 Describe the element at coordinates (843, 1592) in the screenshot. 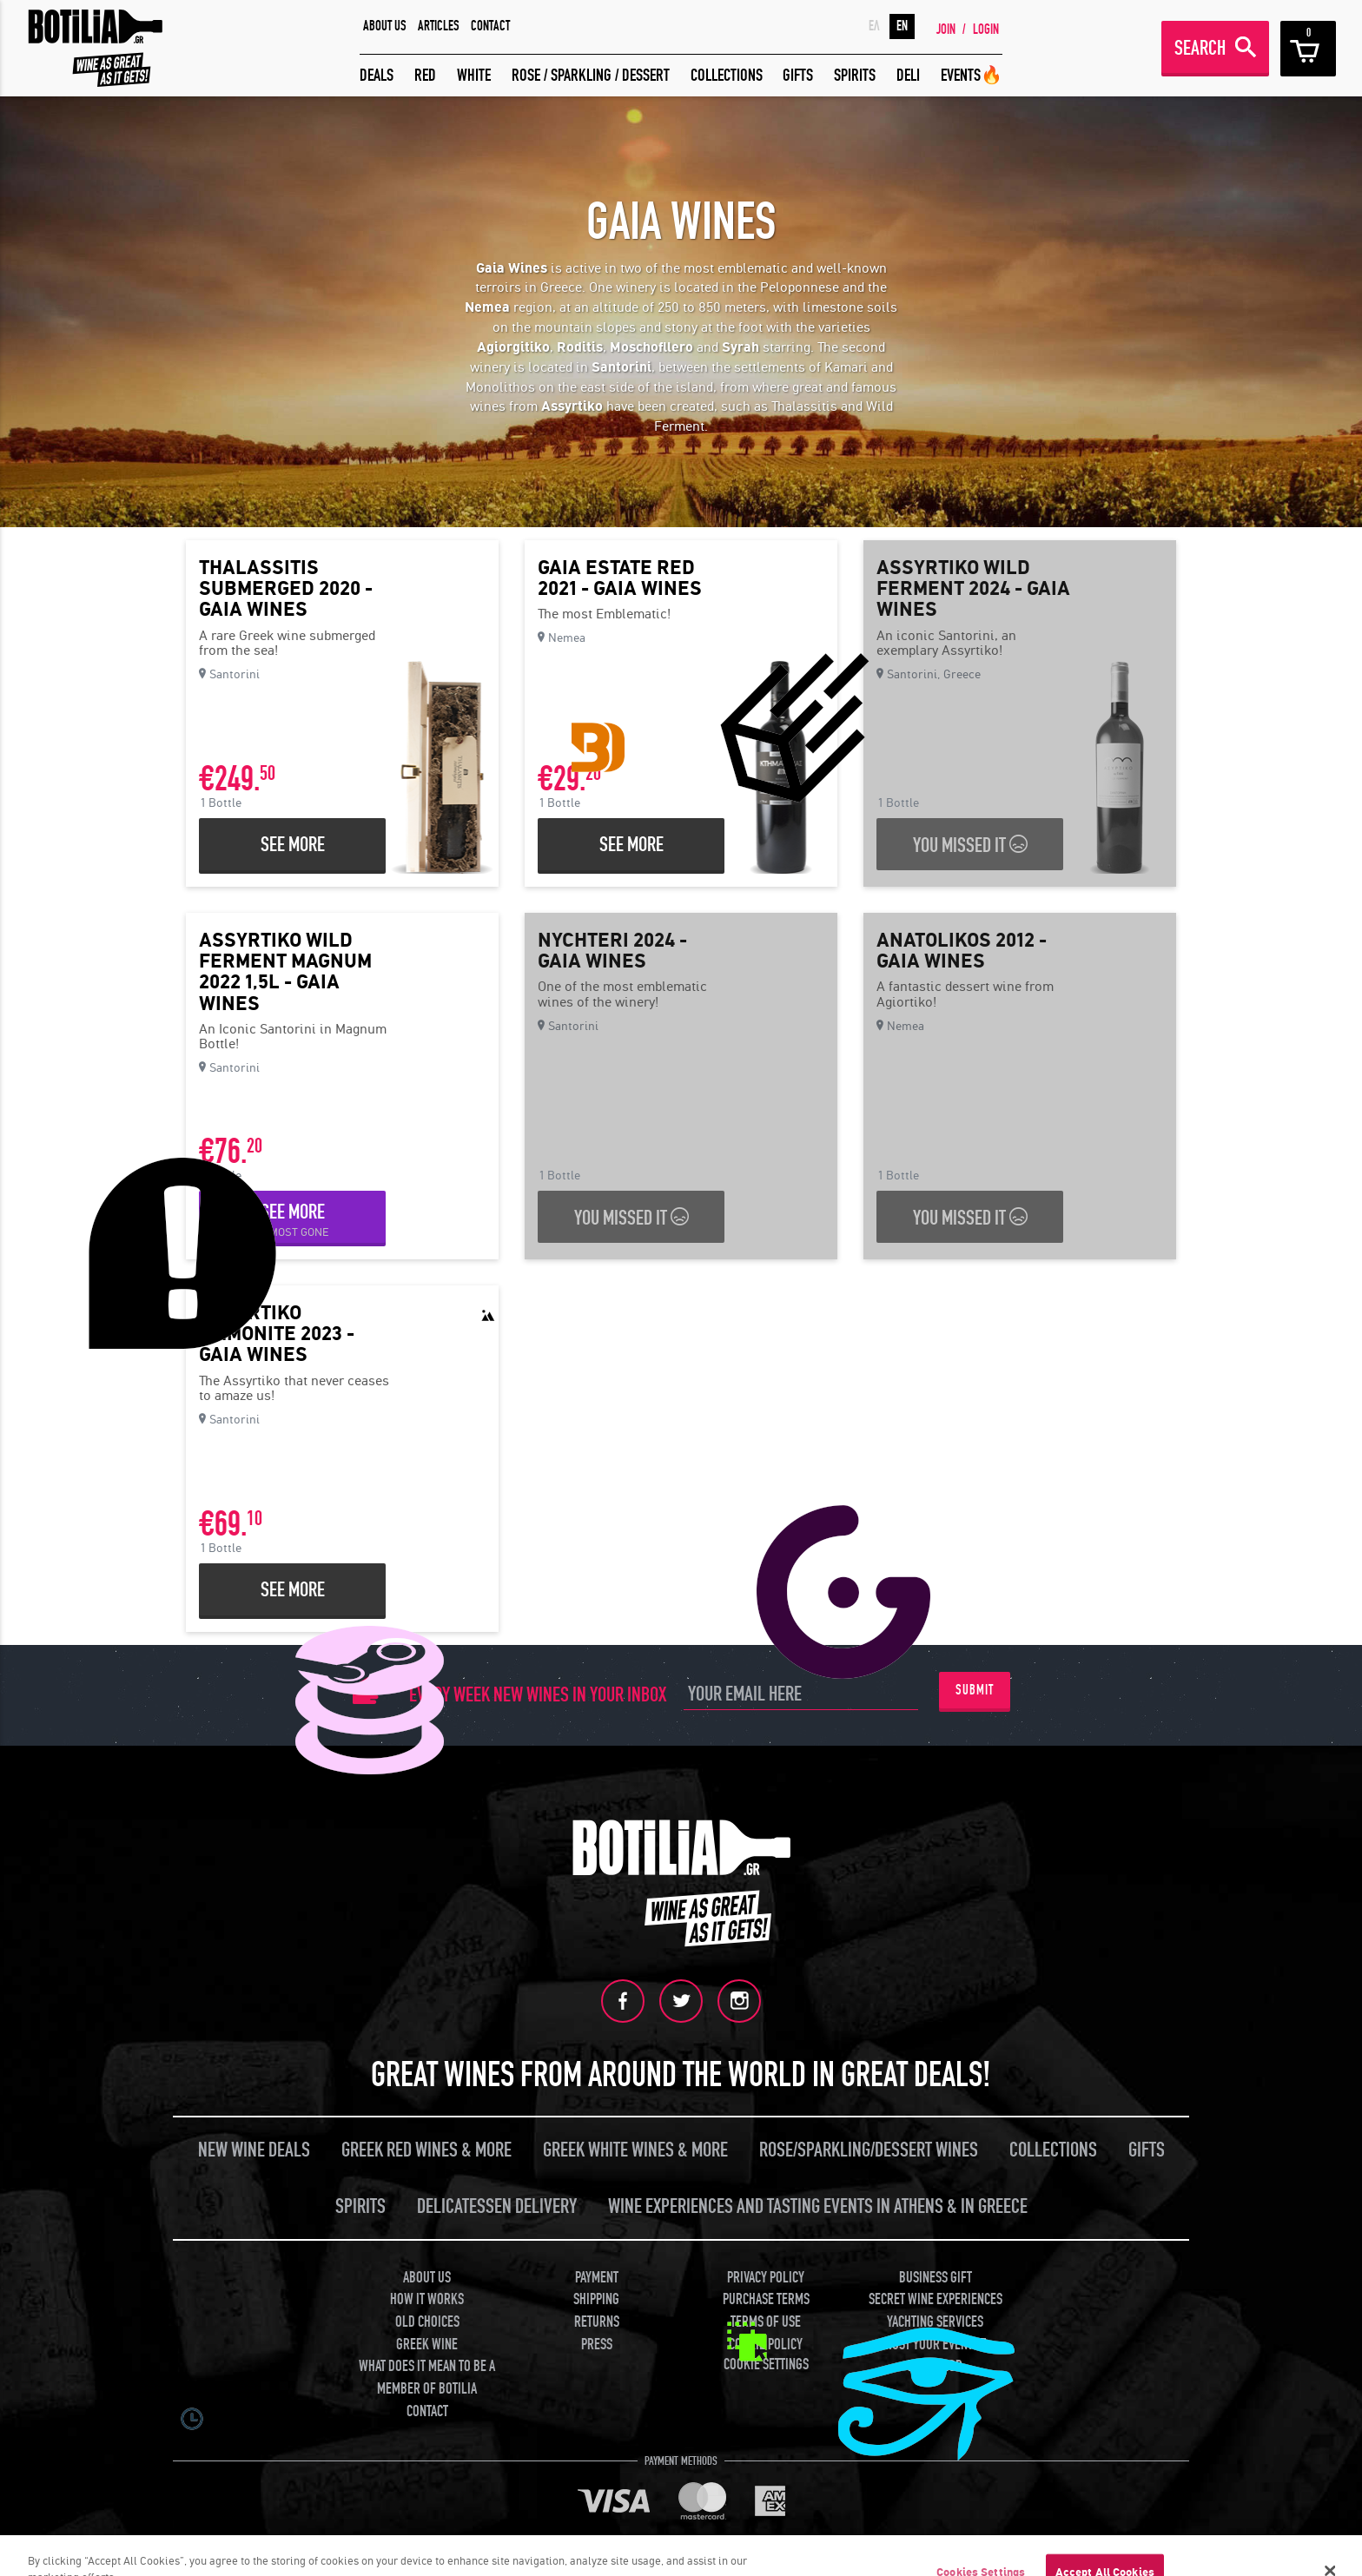

I see `gridsome framework logo` at that location.